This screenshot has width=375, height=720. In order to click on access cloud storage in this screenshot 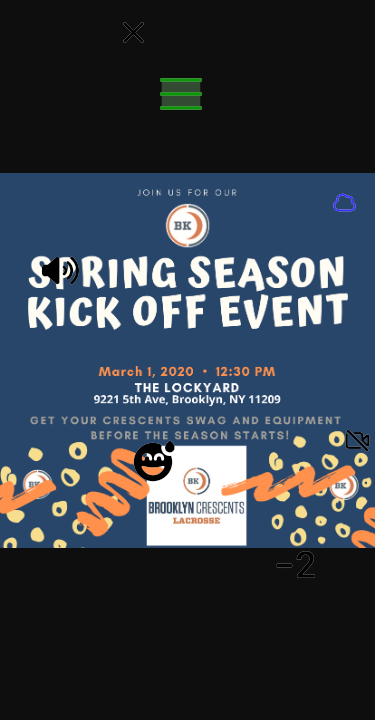, I will do `click(344, 202)`.